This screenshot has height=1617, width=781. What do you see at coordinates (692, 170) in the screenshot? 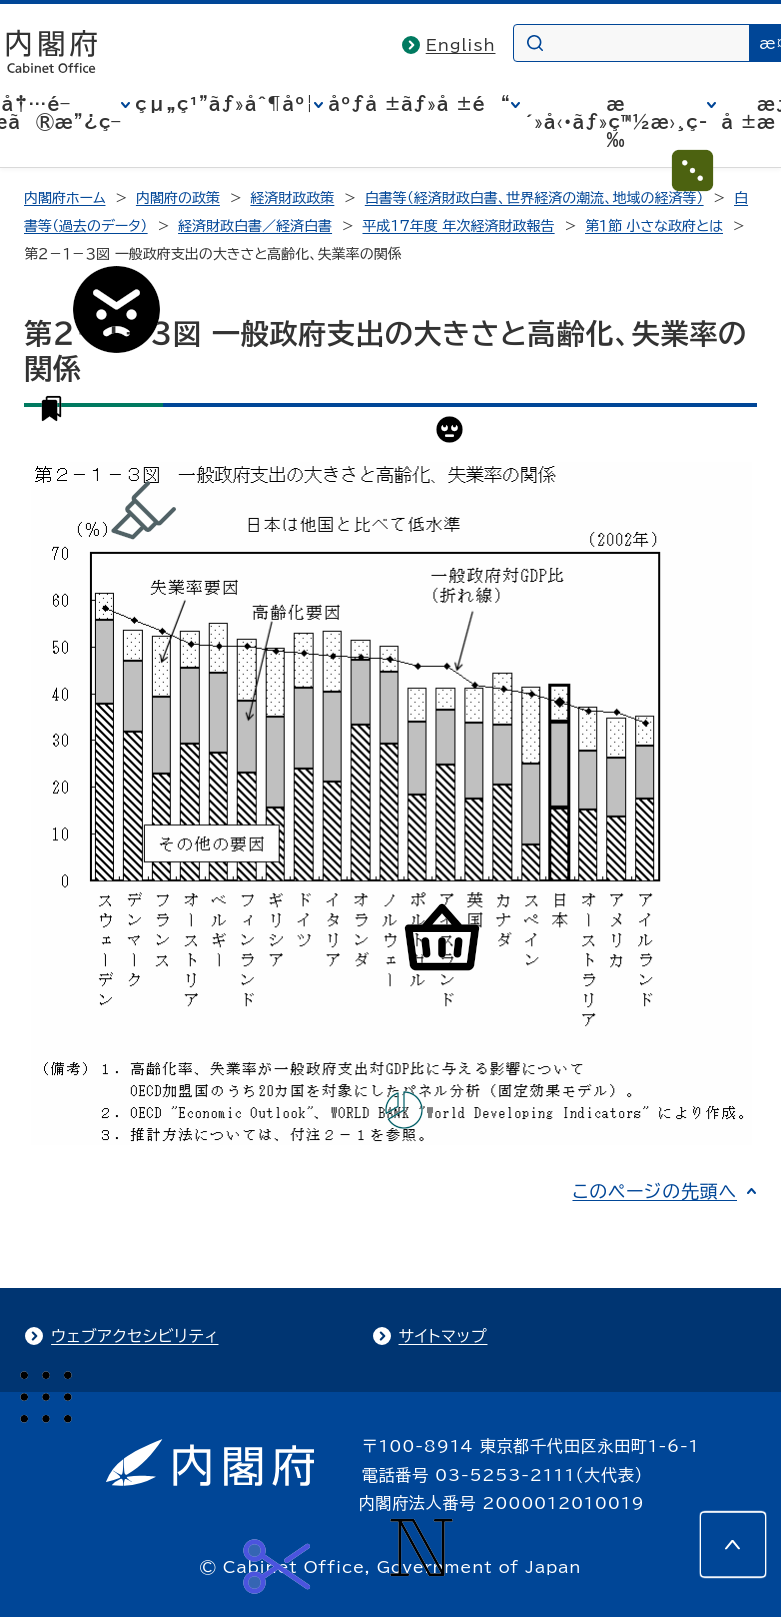
I see `indicates a dice roll result of three` at bounding box center [692, 170].